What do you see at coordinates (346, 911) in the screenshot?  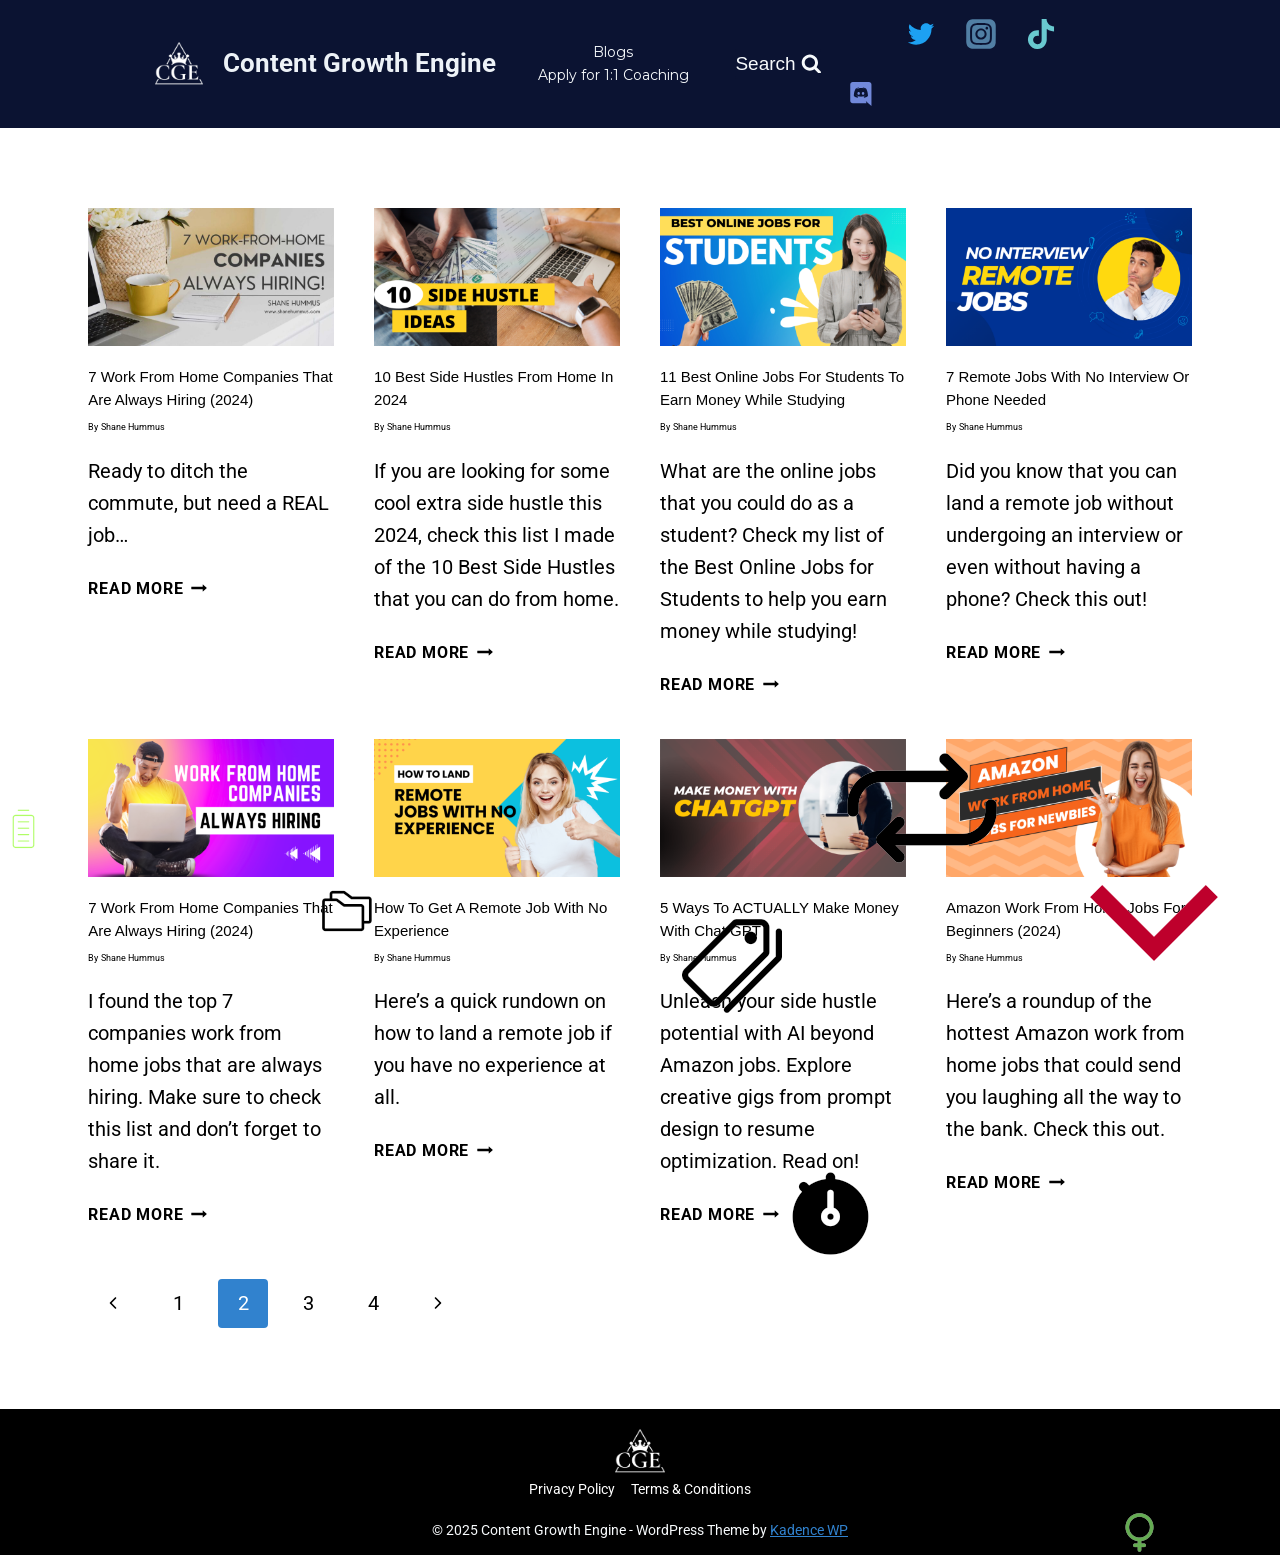 I see `browse all folders` at bounding box center [346, 911].